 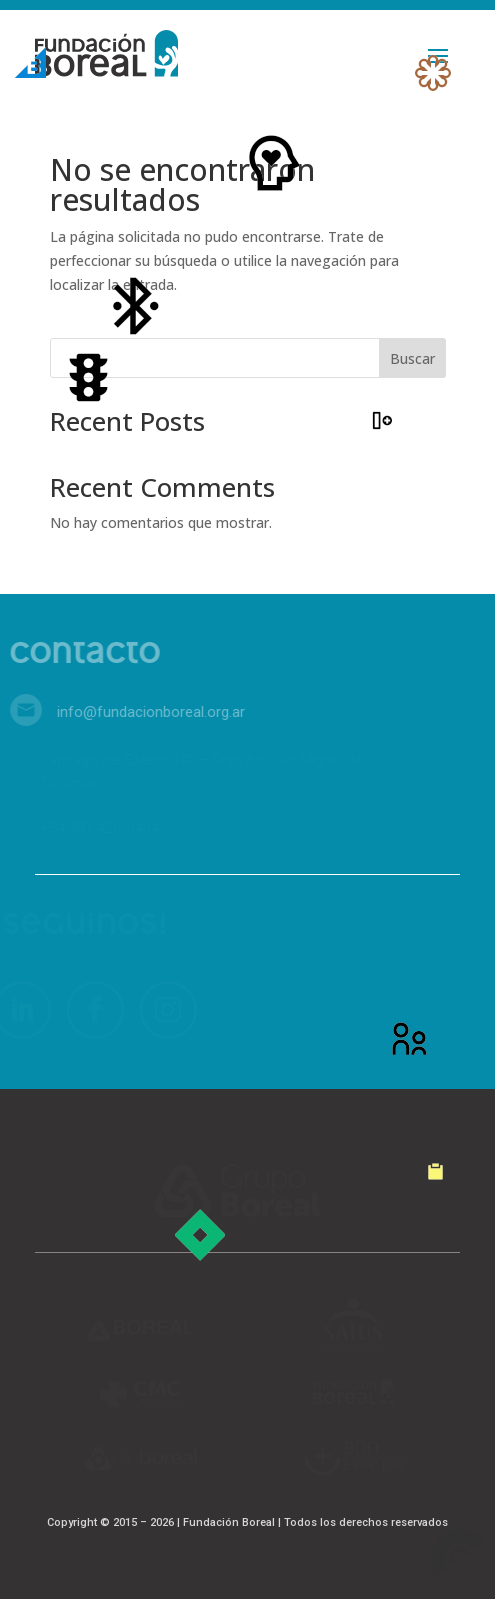 What do you see at coordinates (88, 377) in the screenshot?
I see `view traffic conditions` at bounding box center [88, 377].